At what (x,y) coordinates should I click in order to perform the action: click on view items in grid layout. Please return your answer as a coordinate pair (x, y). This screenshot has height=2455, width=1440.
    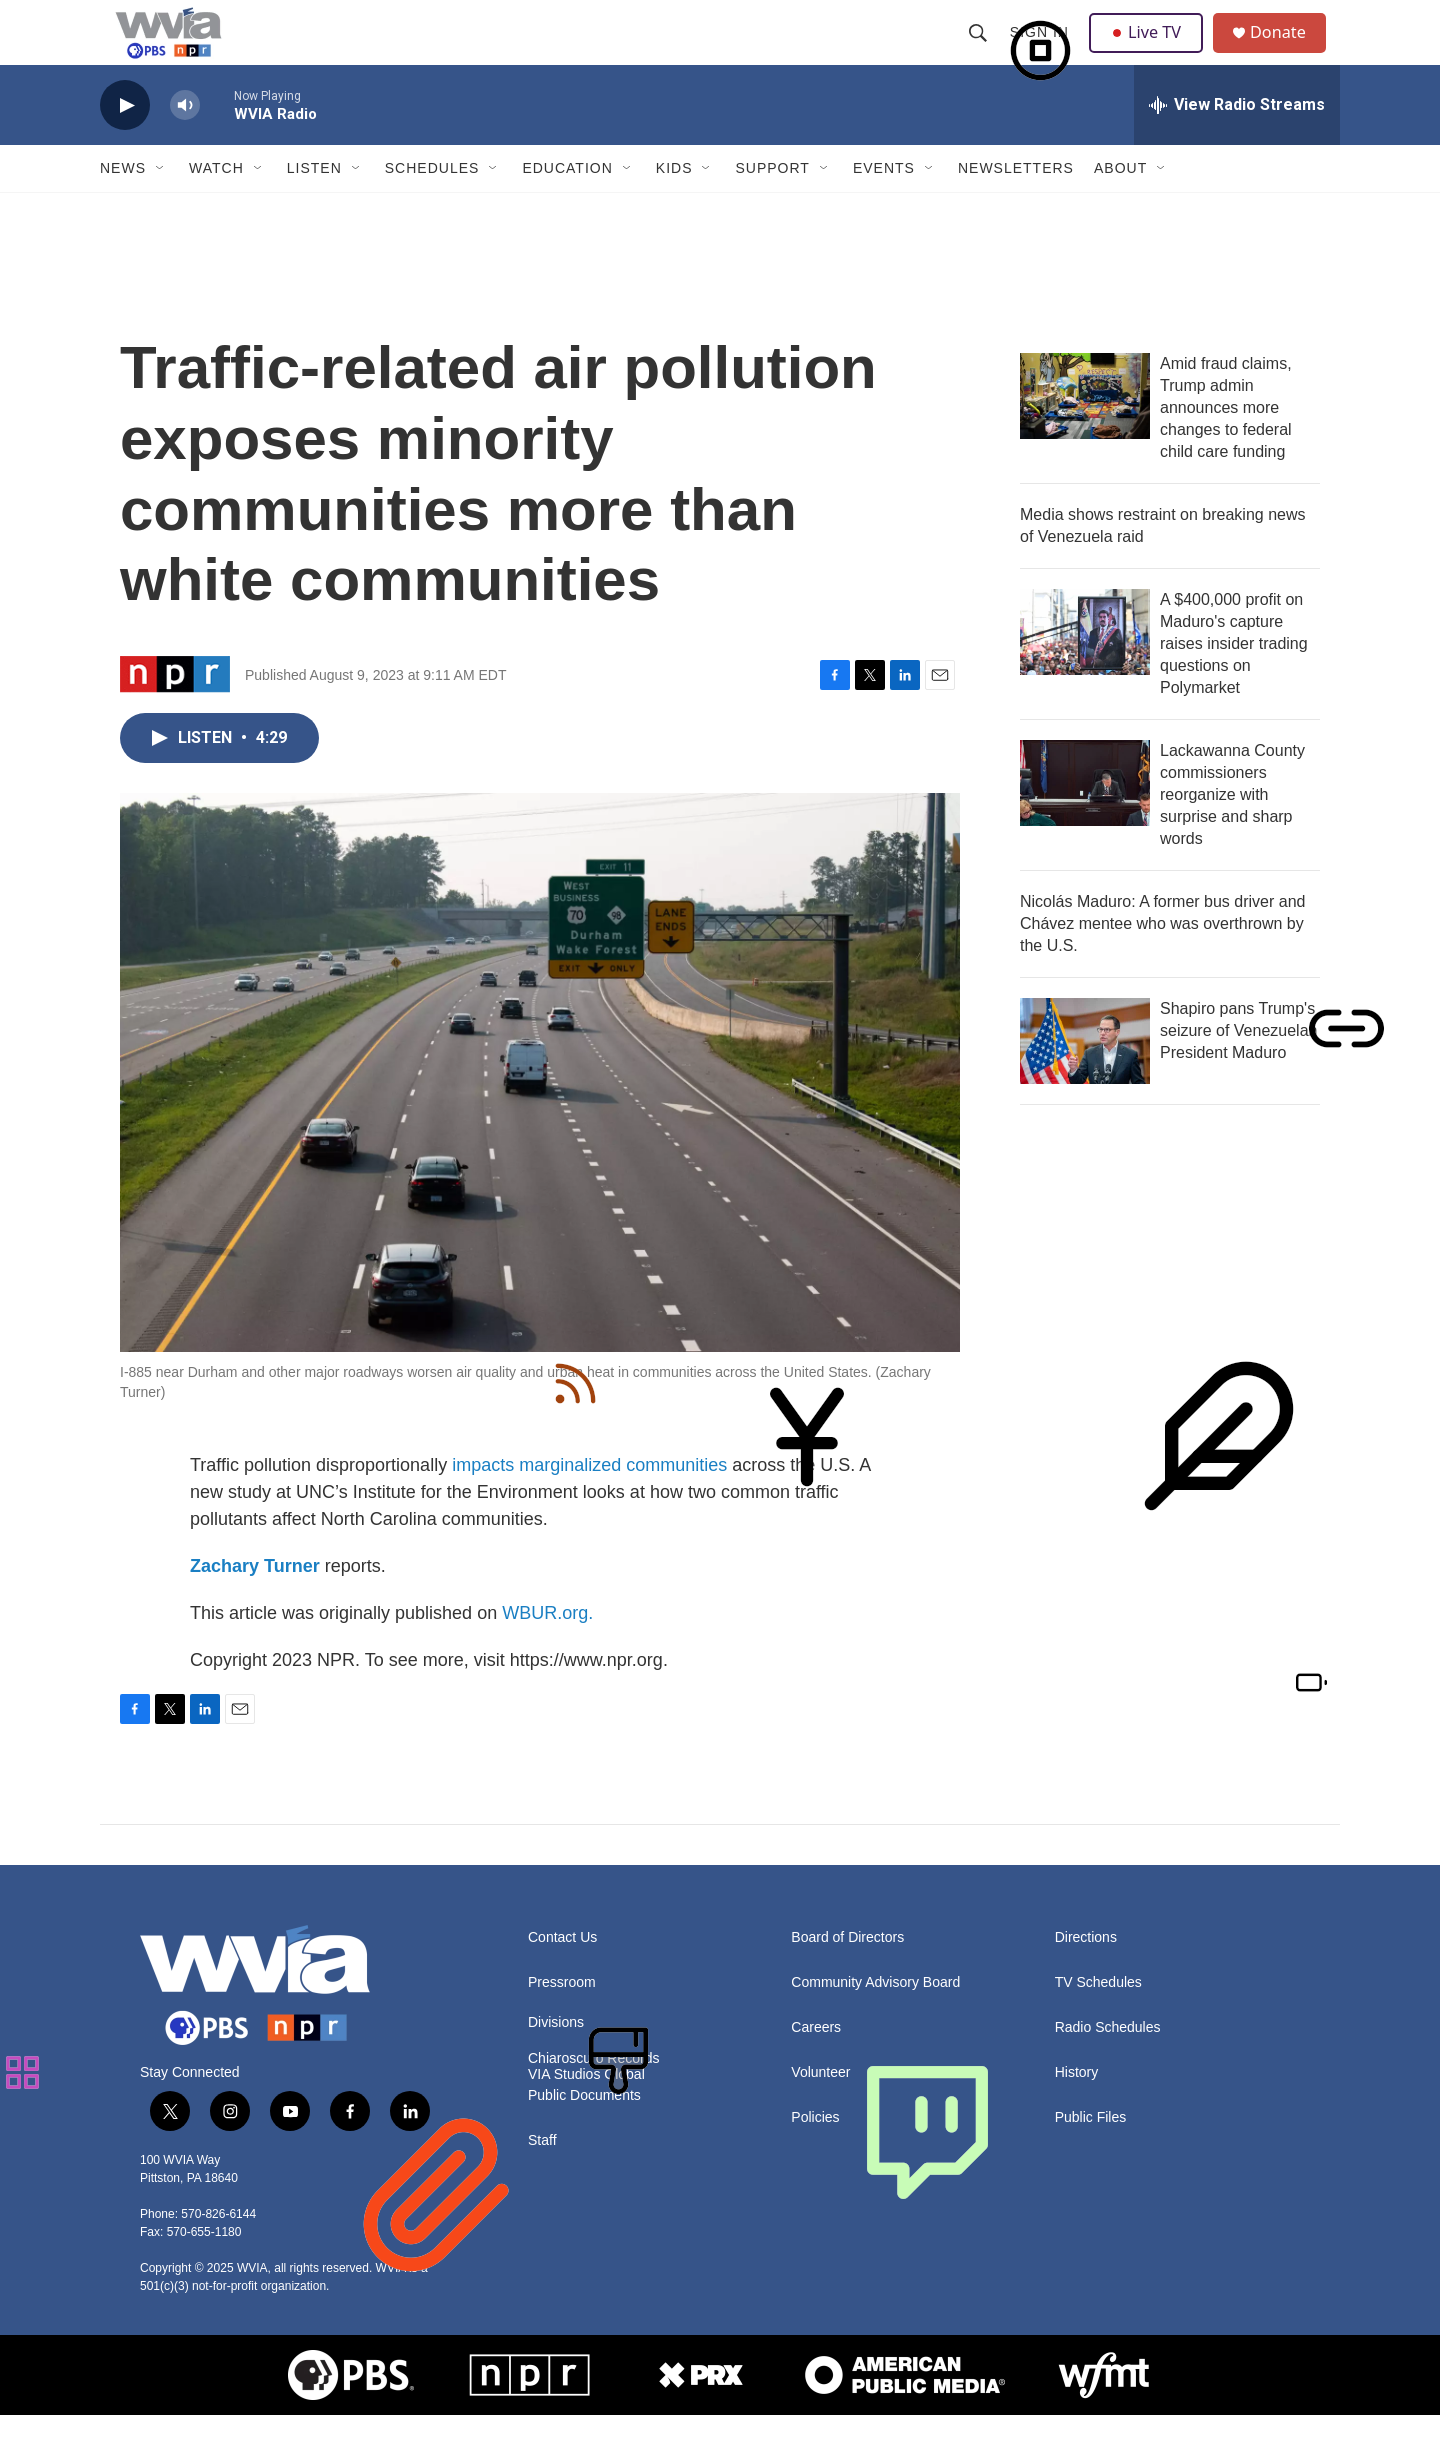
    Looking at the image, I should click on (22, 2072).